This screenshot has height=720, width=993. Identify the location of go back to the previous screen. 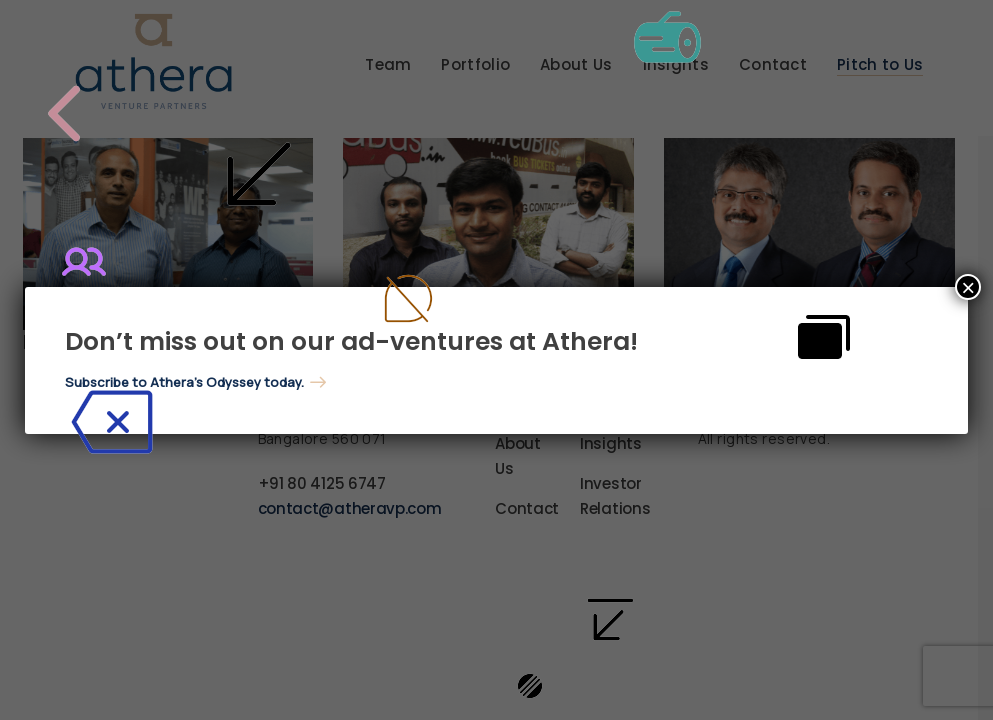
(66, 113).